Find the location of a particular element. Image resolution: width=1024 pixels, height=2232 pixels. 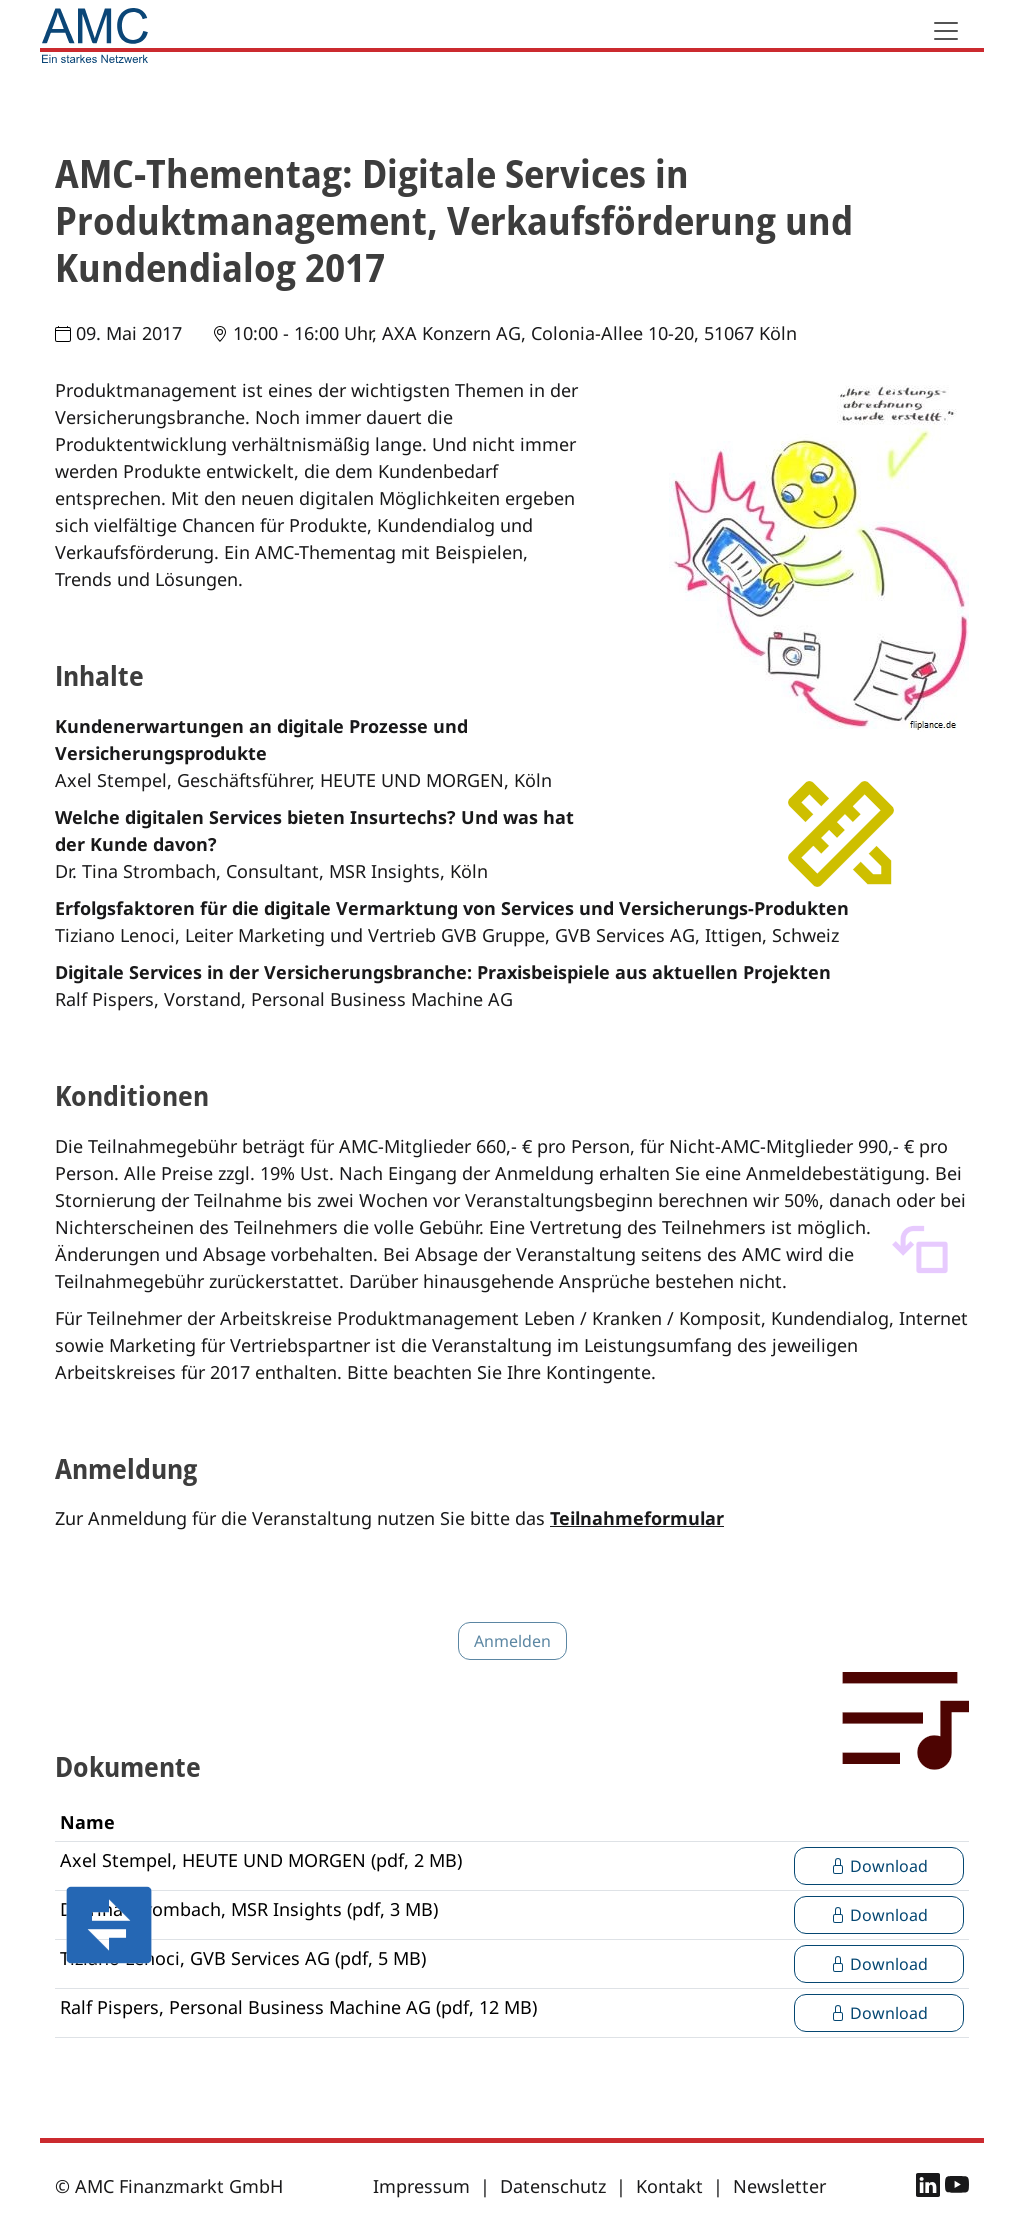

rotate object counterclockwise is located at coordinates (921, 1249).